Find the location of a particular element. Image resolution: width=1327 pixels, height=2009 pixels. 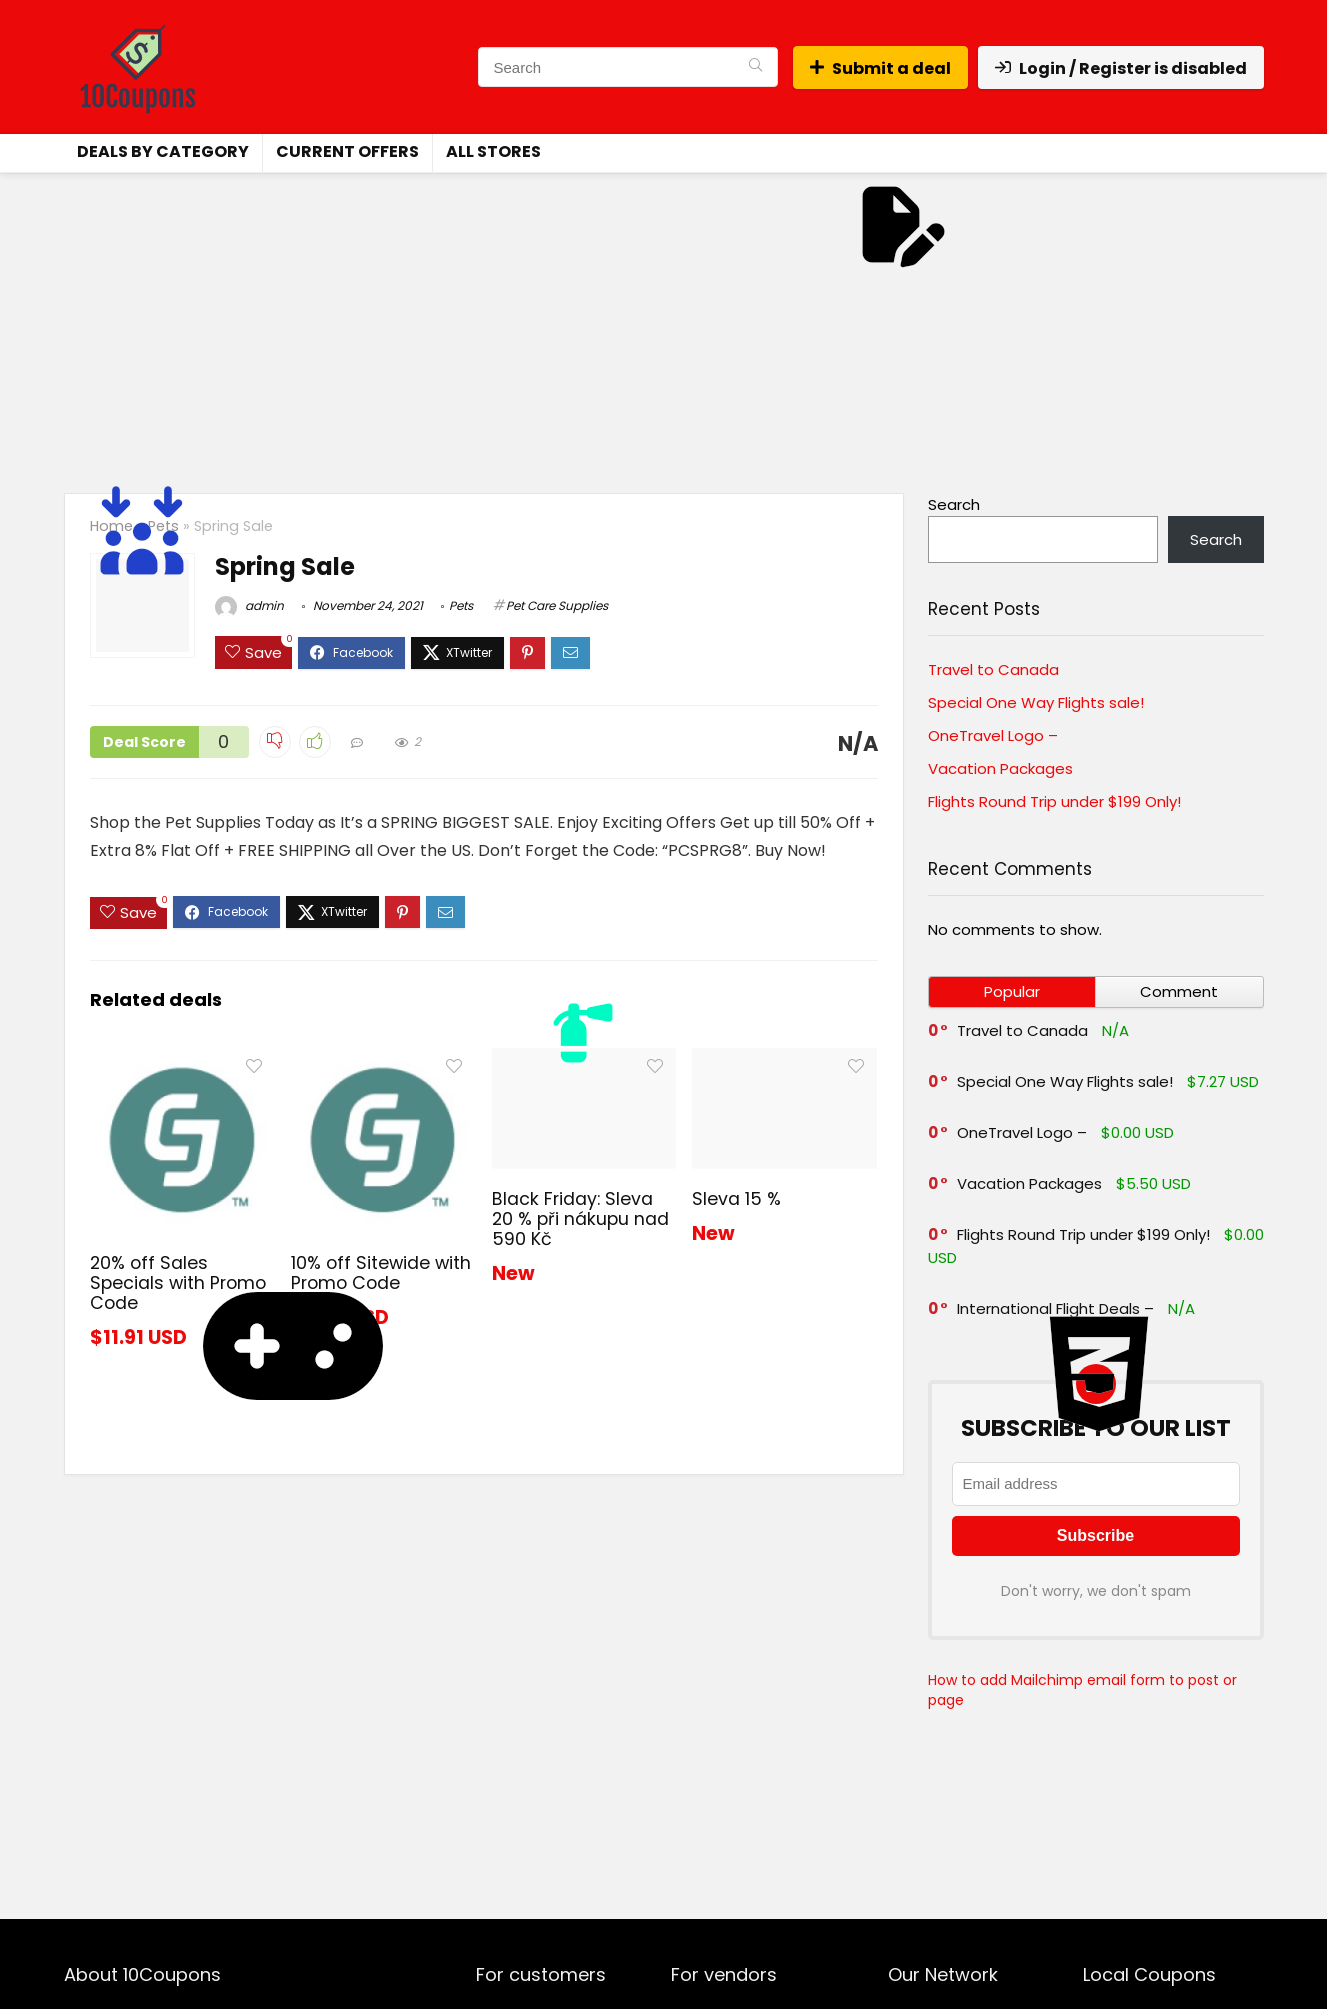

distribute tasks or assignments to team members is located at coordinates (142, 533).